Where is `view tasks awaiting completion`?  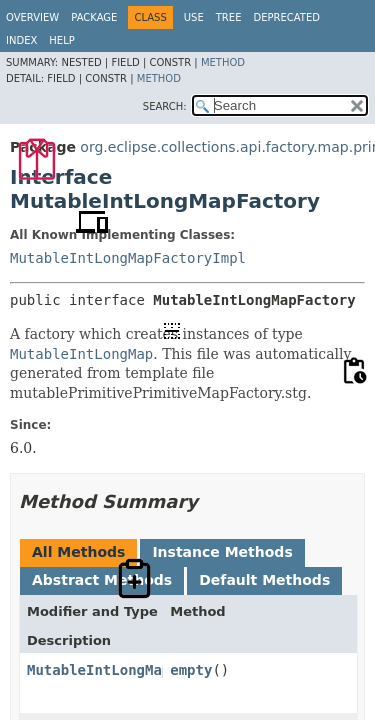 view tasks awaiting completion is located at coordinates (354, 371).